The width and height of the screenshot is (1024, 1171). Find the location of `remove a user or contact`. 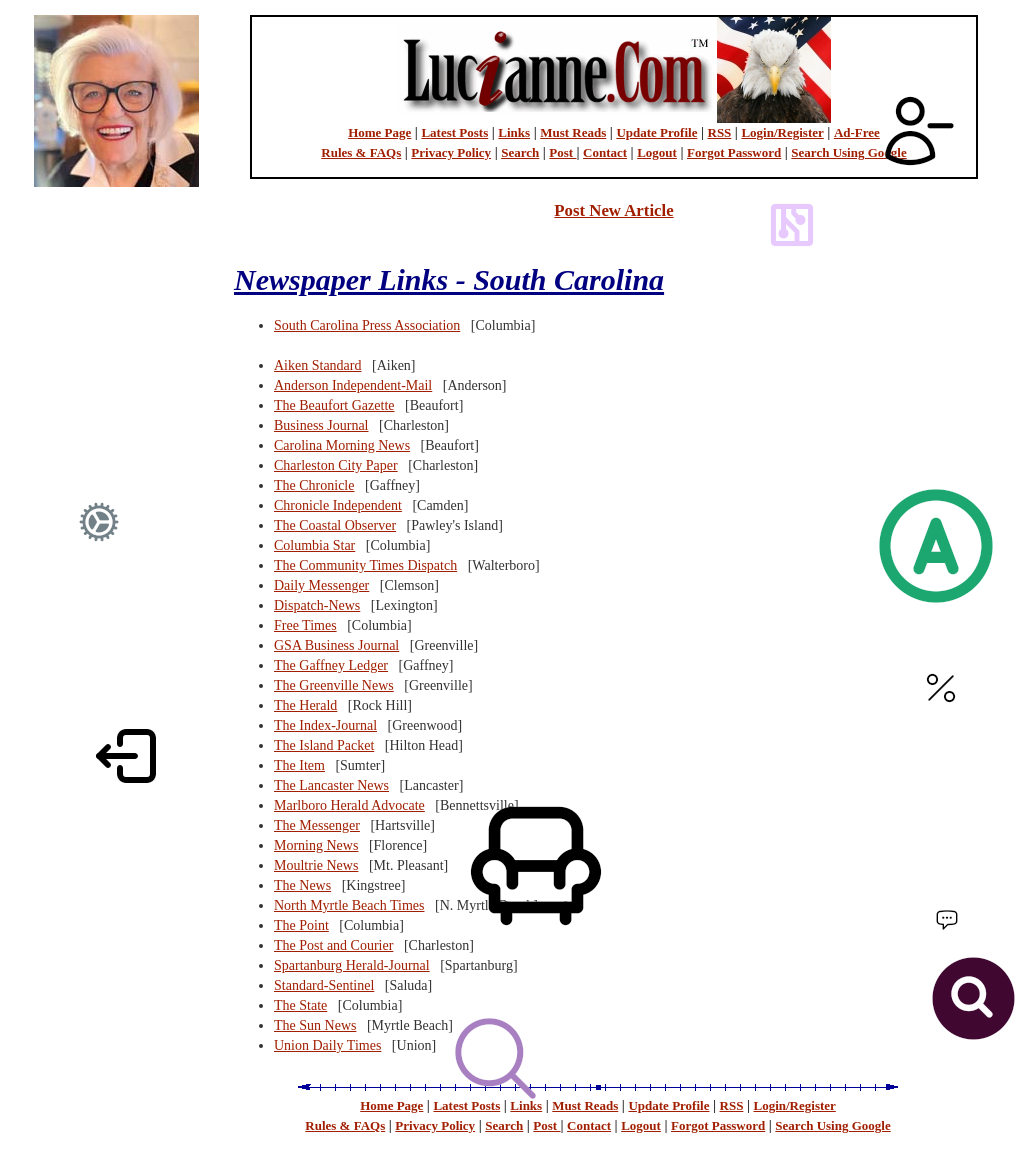

remove a user or contact is located at coordinates (916, 131).